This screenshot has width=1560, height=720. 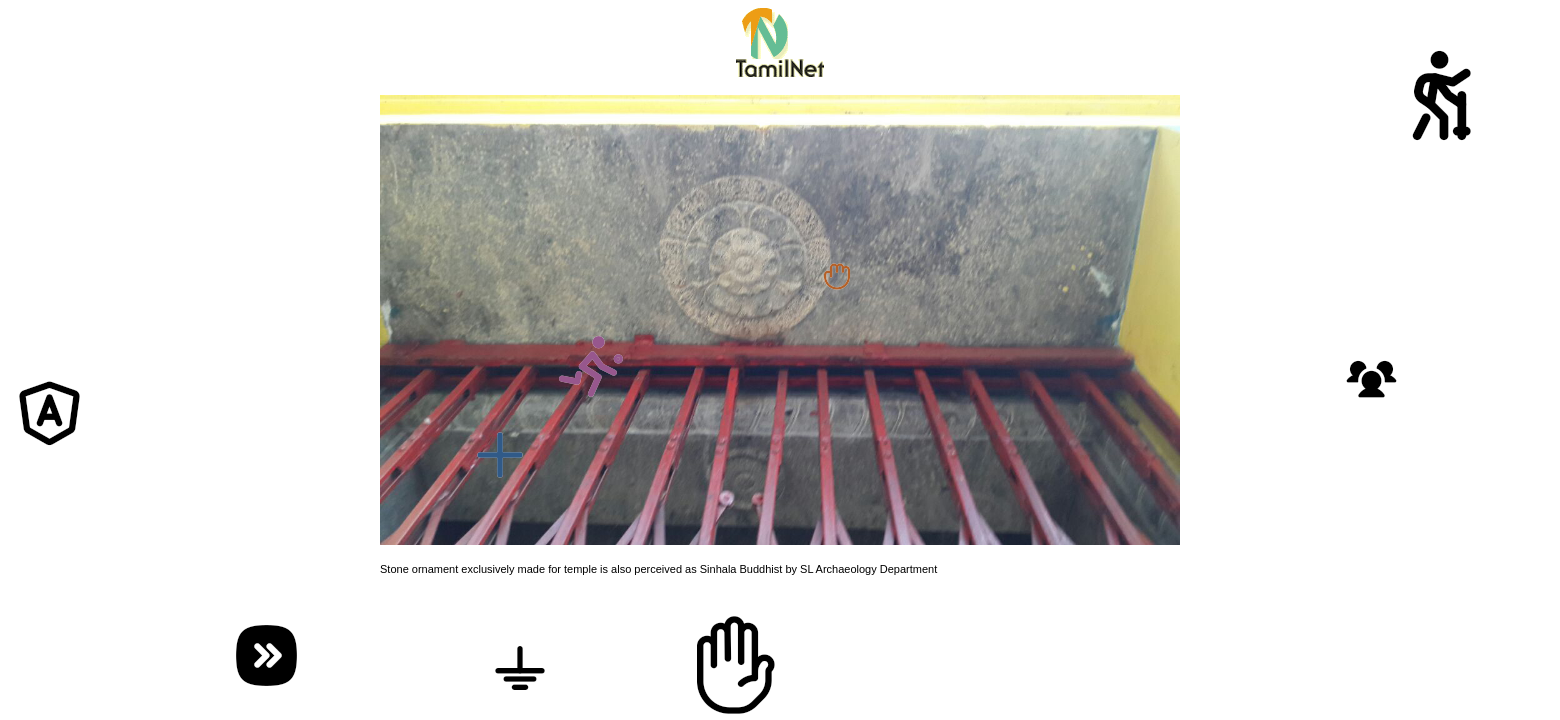 I want to click on drag to reorder or move an item, so click(x=837, y=273).